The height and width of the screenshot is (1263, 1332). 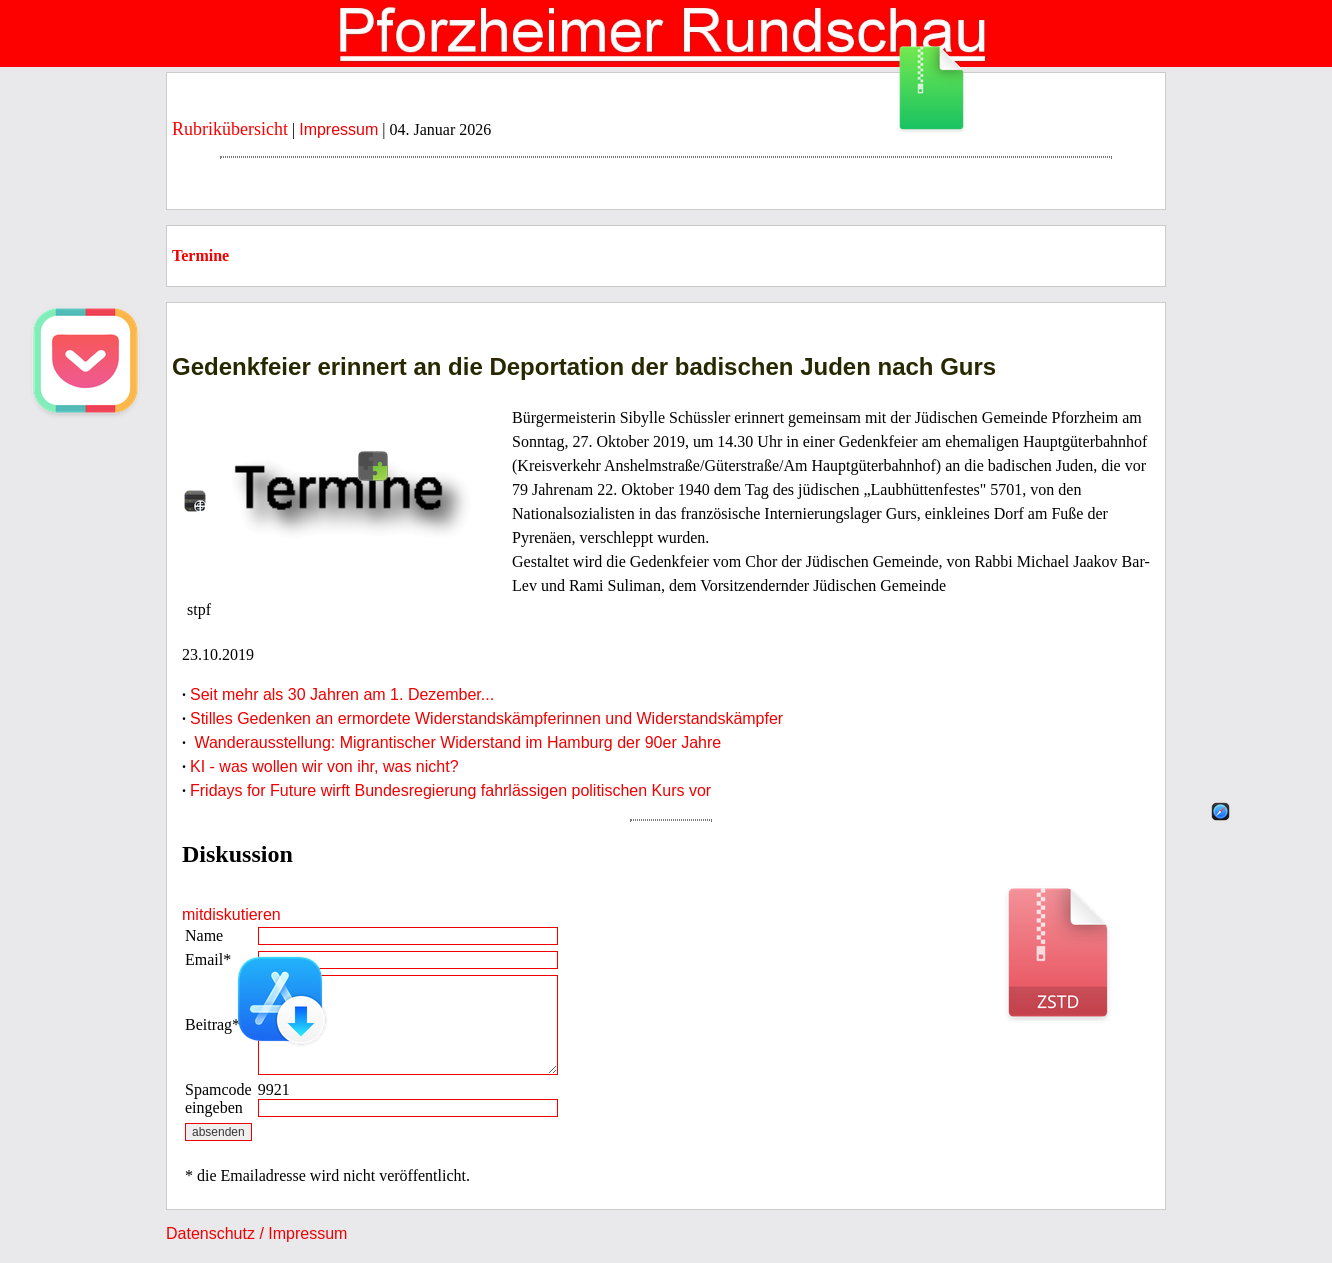 What do you see at coordinates (931, 89) in the screenshot?
I see `compressed archive file (.arc format)` at bounding box center [931, 89].